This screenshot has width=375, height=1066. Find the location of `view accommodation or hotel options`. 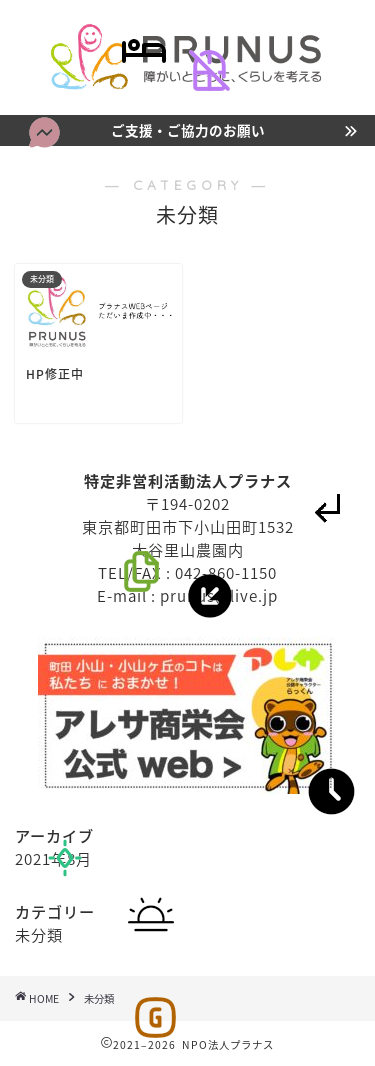

view accommodation or hotel options is located at coordinates (144, 51).